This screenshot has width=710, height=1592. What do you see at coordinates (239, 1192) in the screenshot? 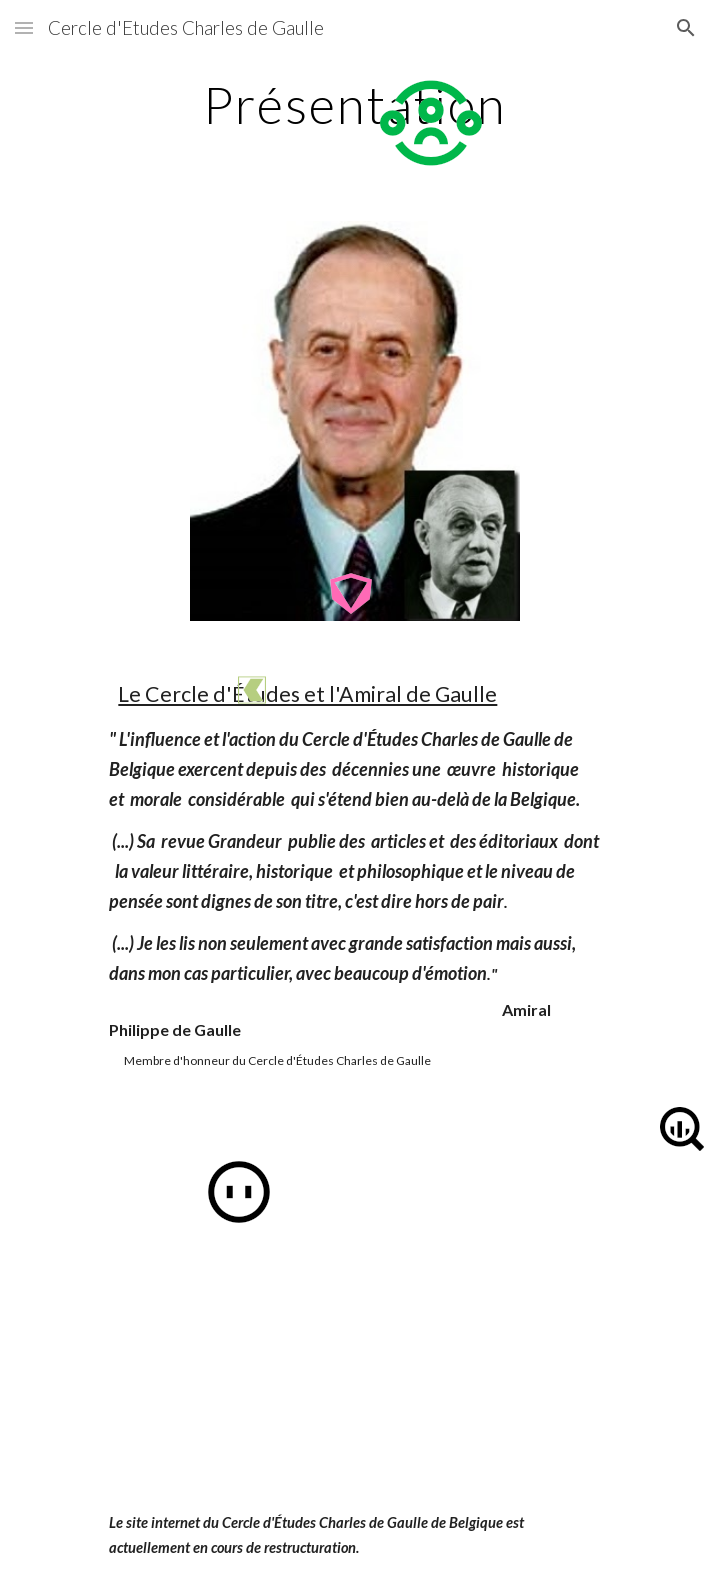
I see `indicates power outlet or electrical socket location` at bounding box center [239, 1192].